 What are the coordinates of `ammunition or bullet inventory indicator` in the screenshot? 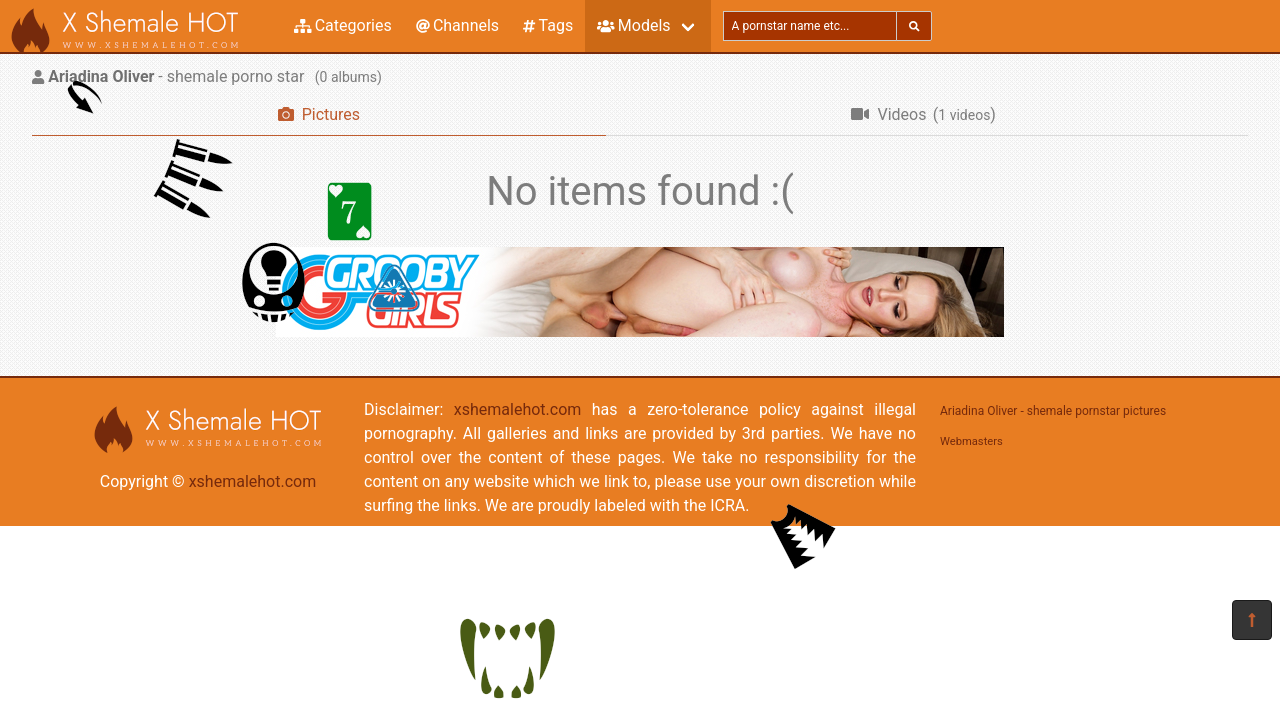 It's located at (192, 178).